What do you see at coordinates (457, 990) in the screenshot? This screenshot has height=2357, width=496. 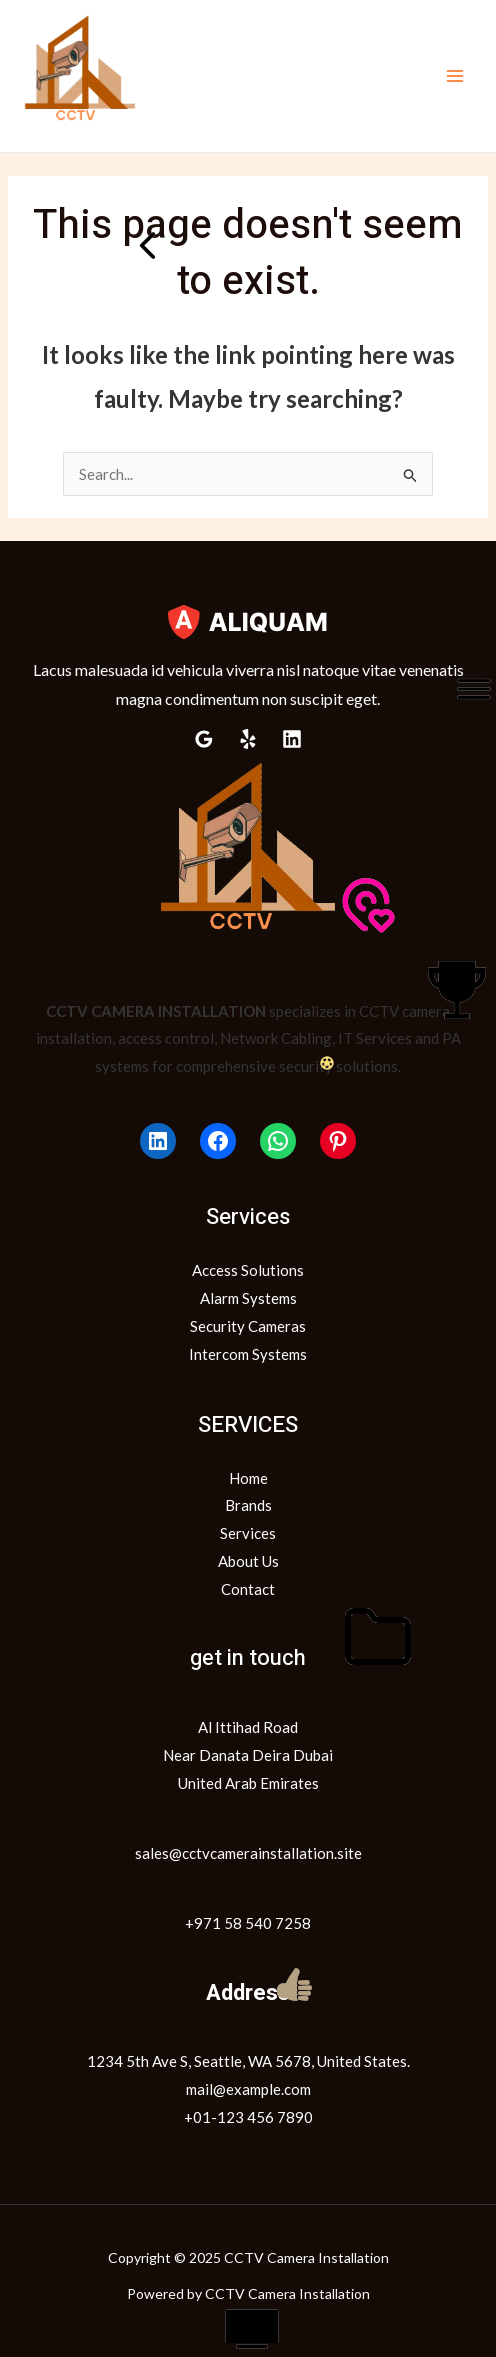 I see `view your achievements or awards` at bounding box center [457, 990].